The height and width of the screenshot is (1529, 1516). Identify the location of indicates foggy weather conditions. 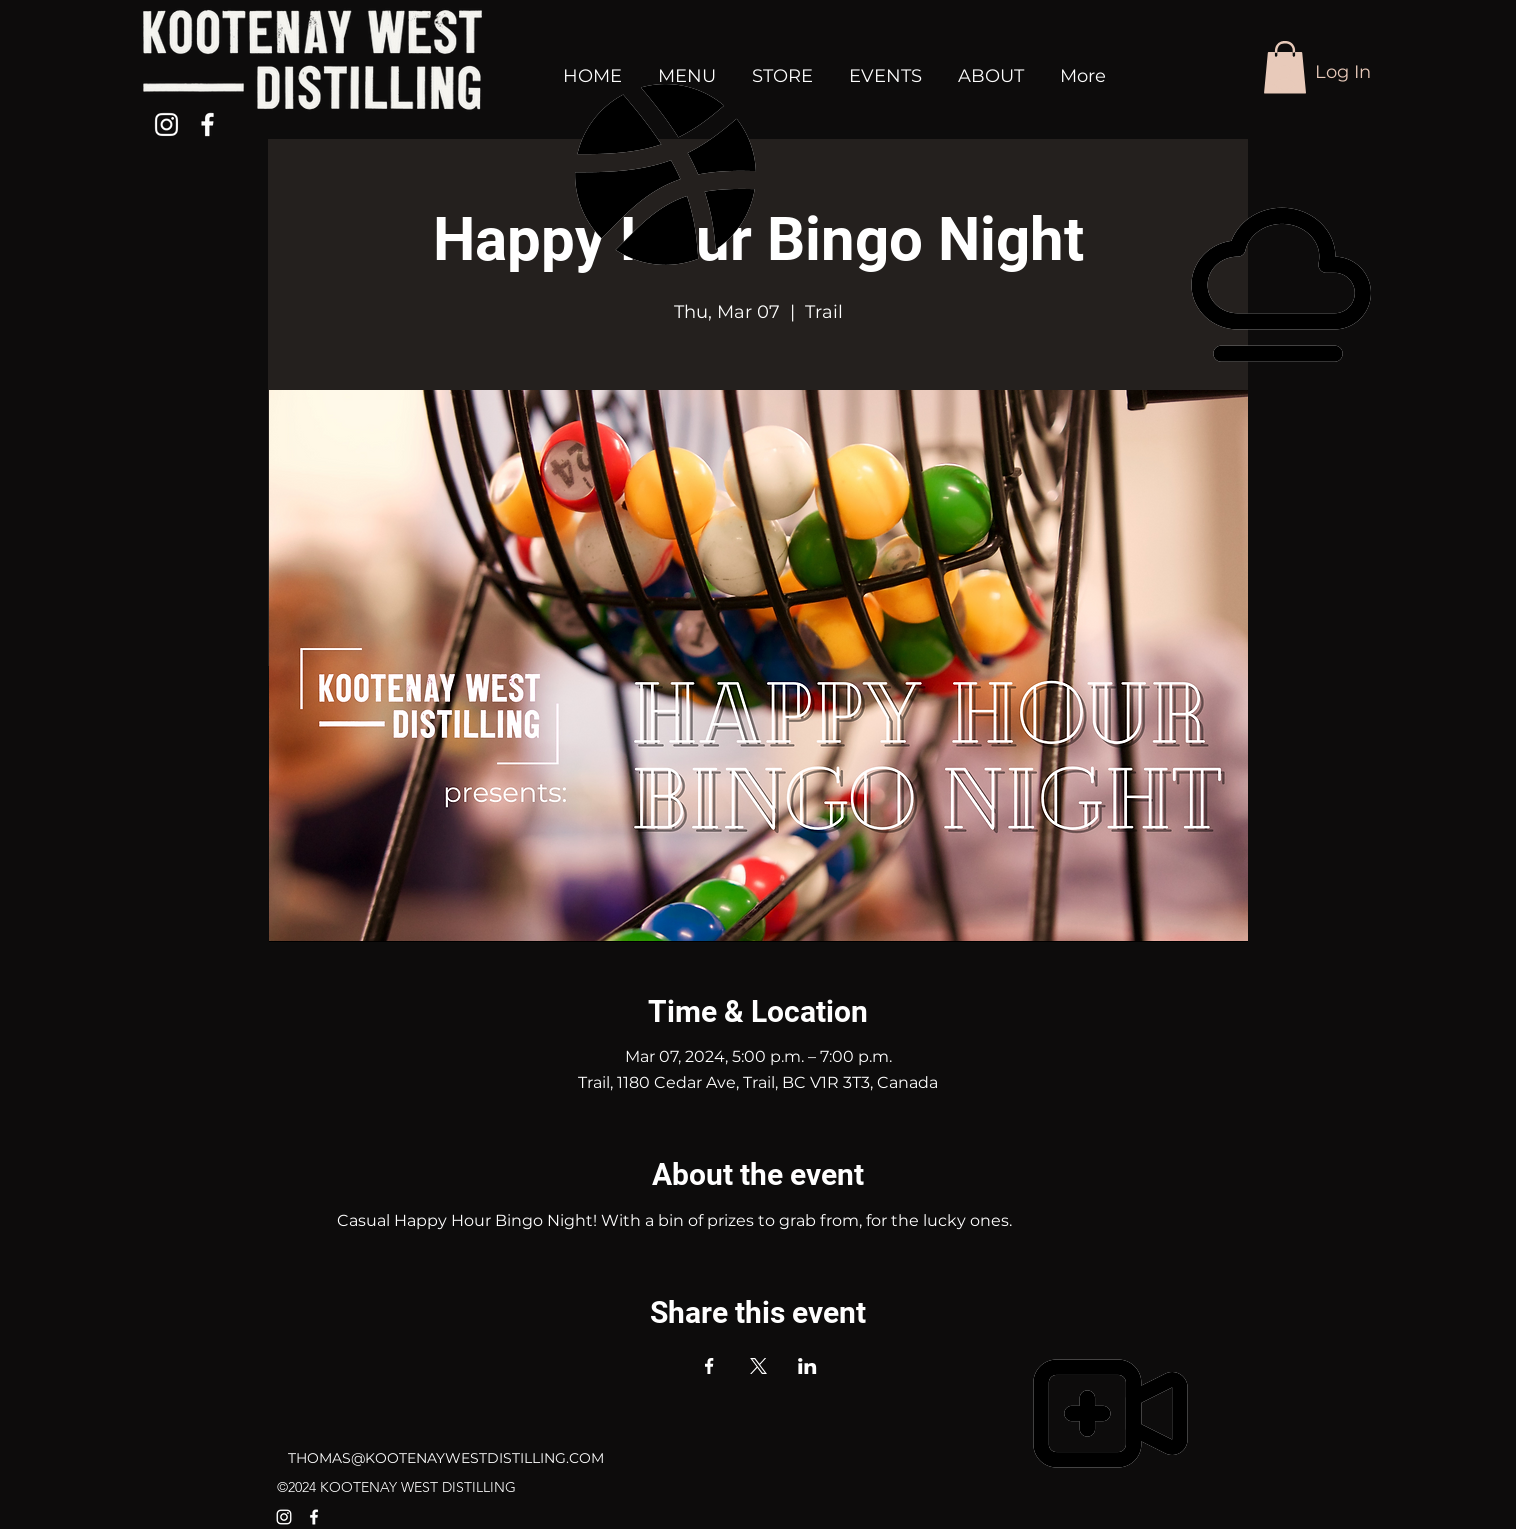
(1278, 289).